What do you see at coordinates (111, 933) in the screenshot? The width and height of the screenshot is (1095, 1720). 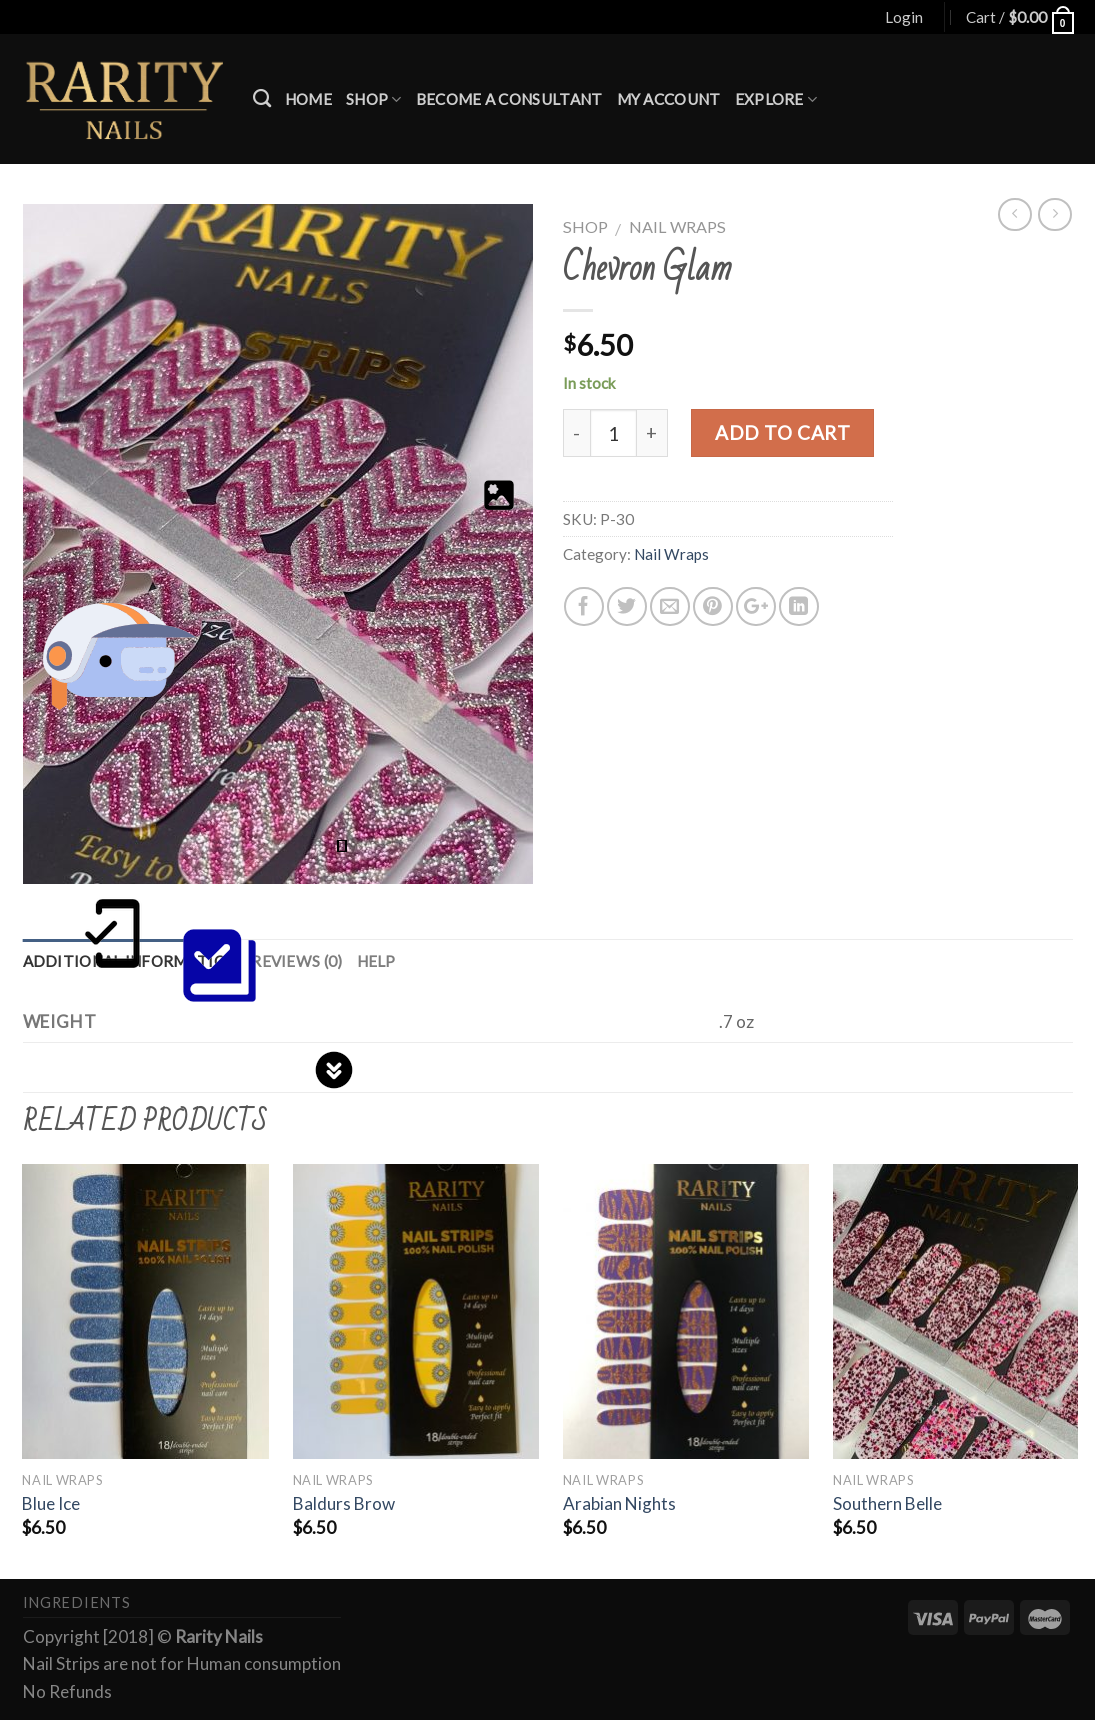 I see `indicates mobile-friendly or responsive design` at bounding box center [111, 933].